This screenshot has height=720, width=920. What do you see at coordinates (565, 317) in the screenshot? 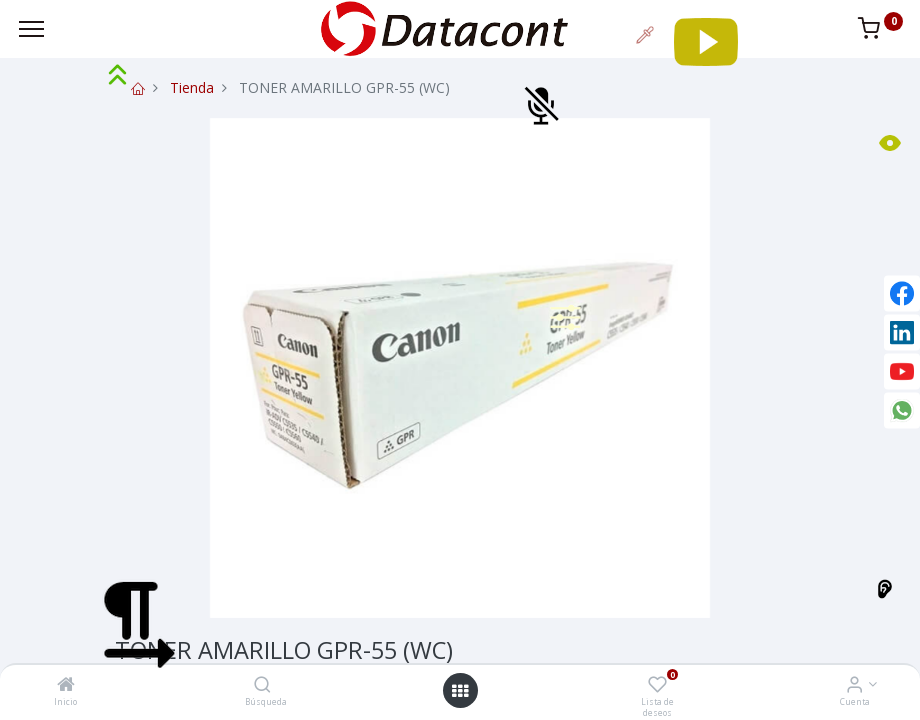
I see `adjust settings or preferences` at bounding box center [565, 317].